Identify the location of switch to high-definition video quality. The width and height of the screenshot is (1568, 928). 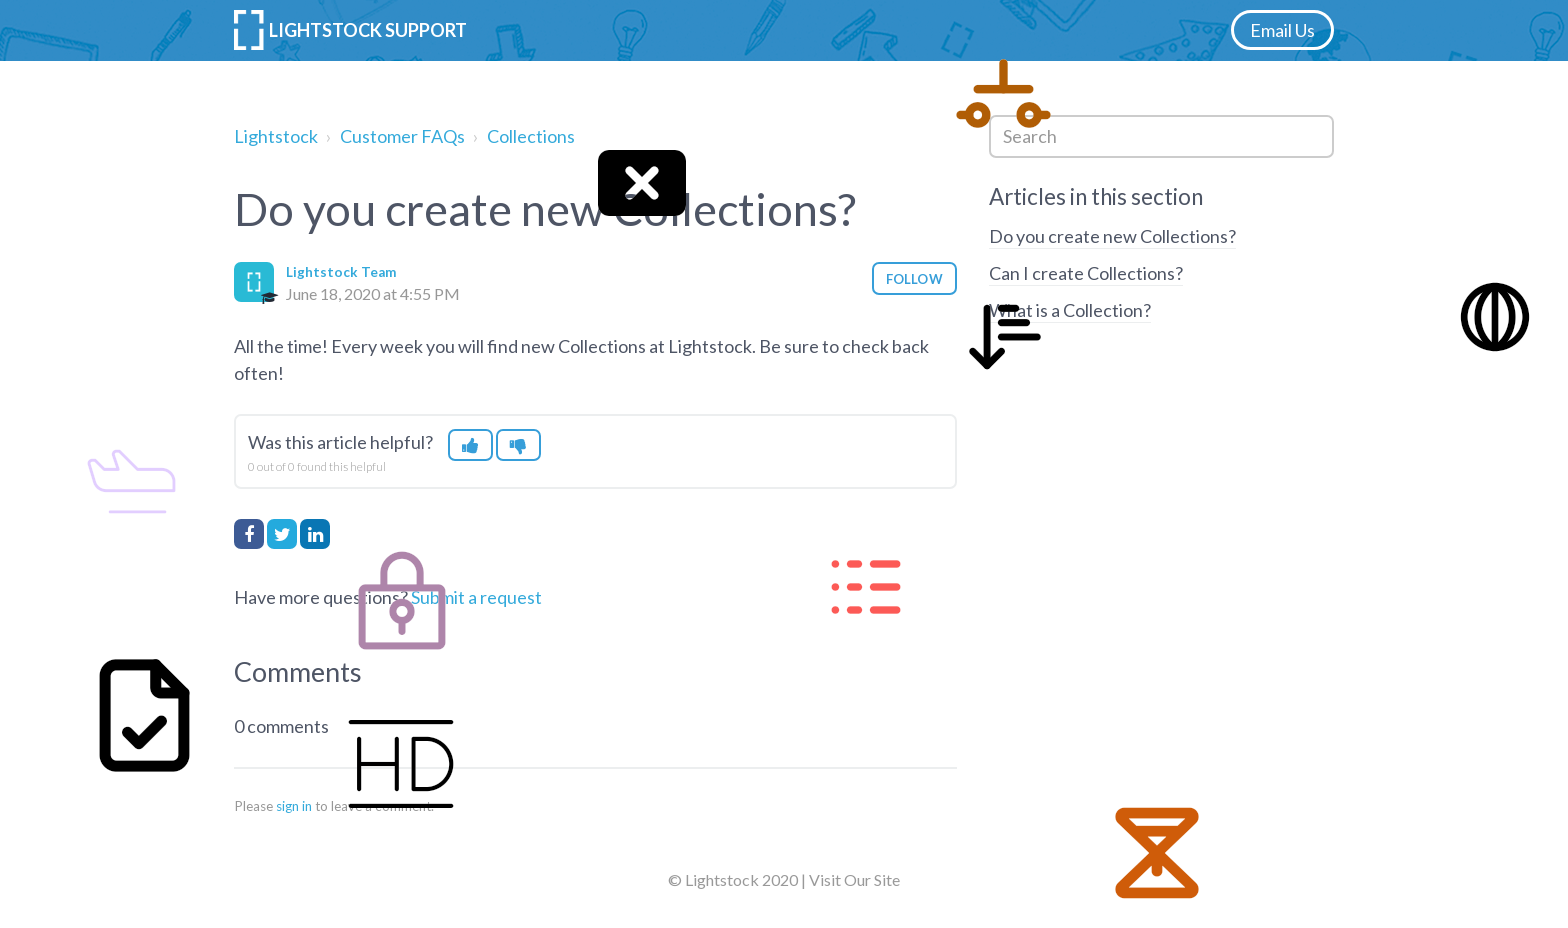
(401, 764).